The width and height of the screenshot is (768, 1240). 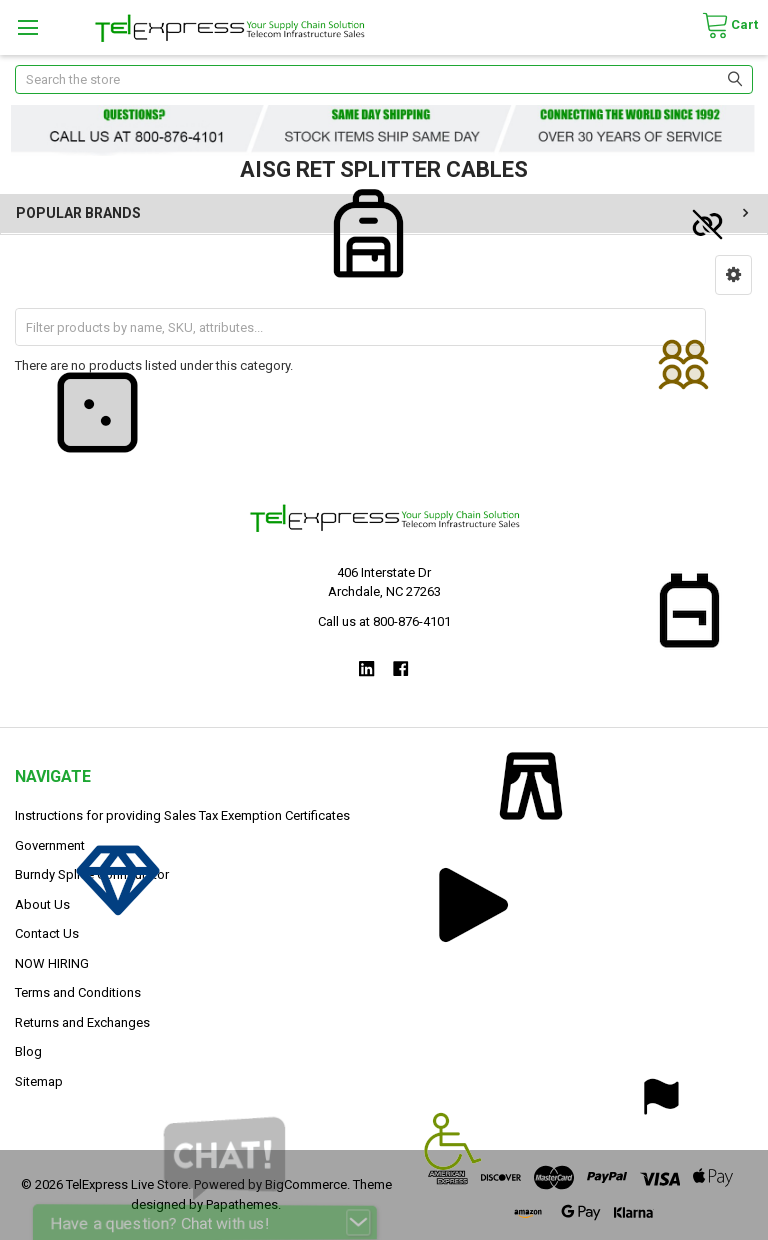 I want to click on browse pants or bottoms category, so click(x=531, y=786).